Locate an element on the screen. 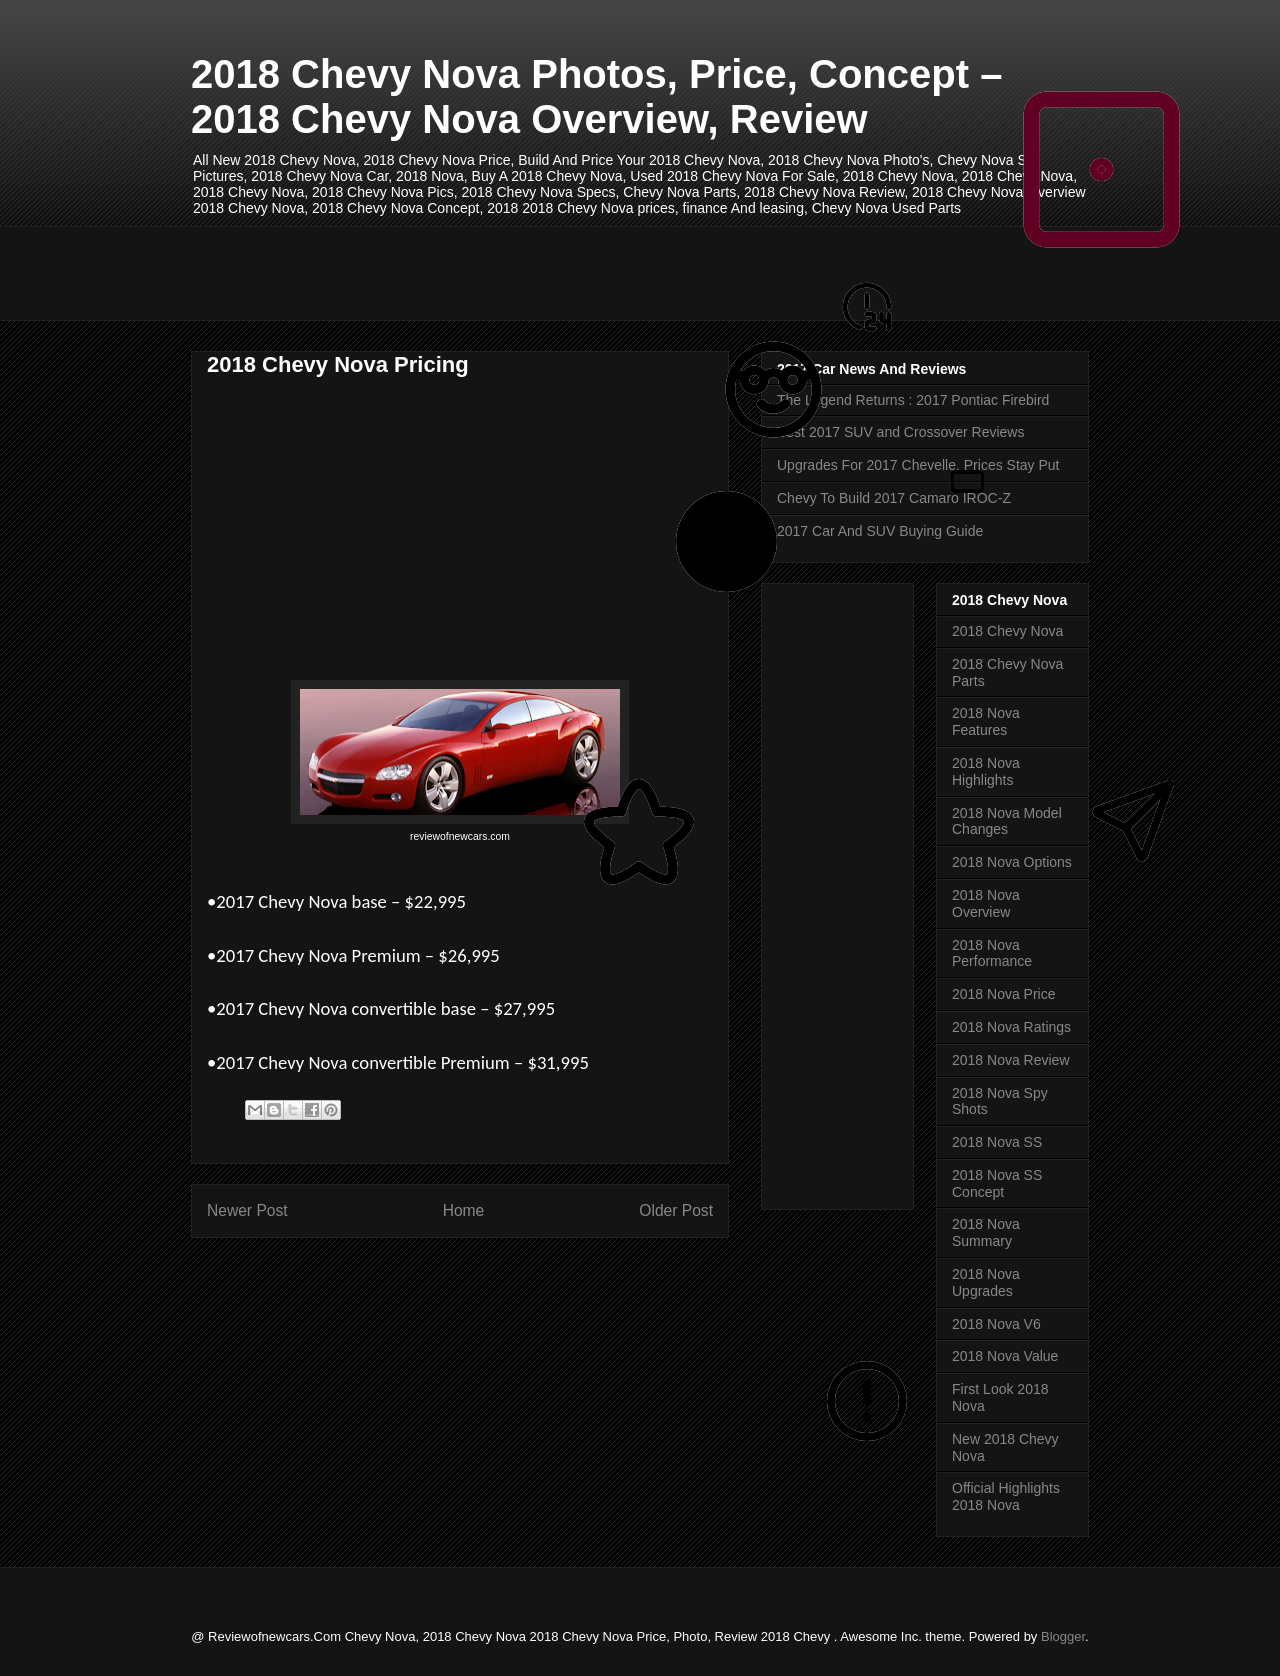 Image resolution: width=1280 pixels, height=1676 pixels. select nerd or geeky mood/reaction is located at coordinates (773, 389).